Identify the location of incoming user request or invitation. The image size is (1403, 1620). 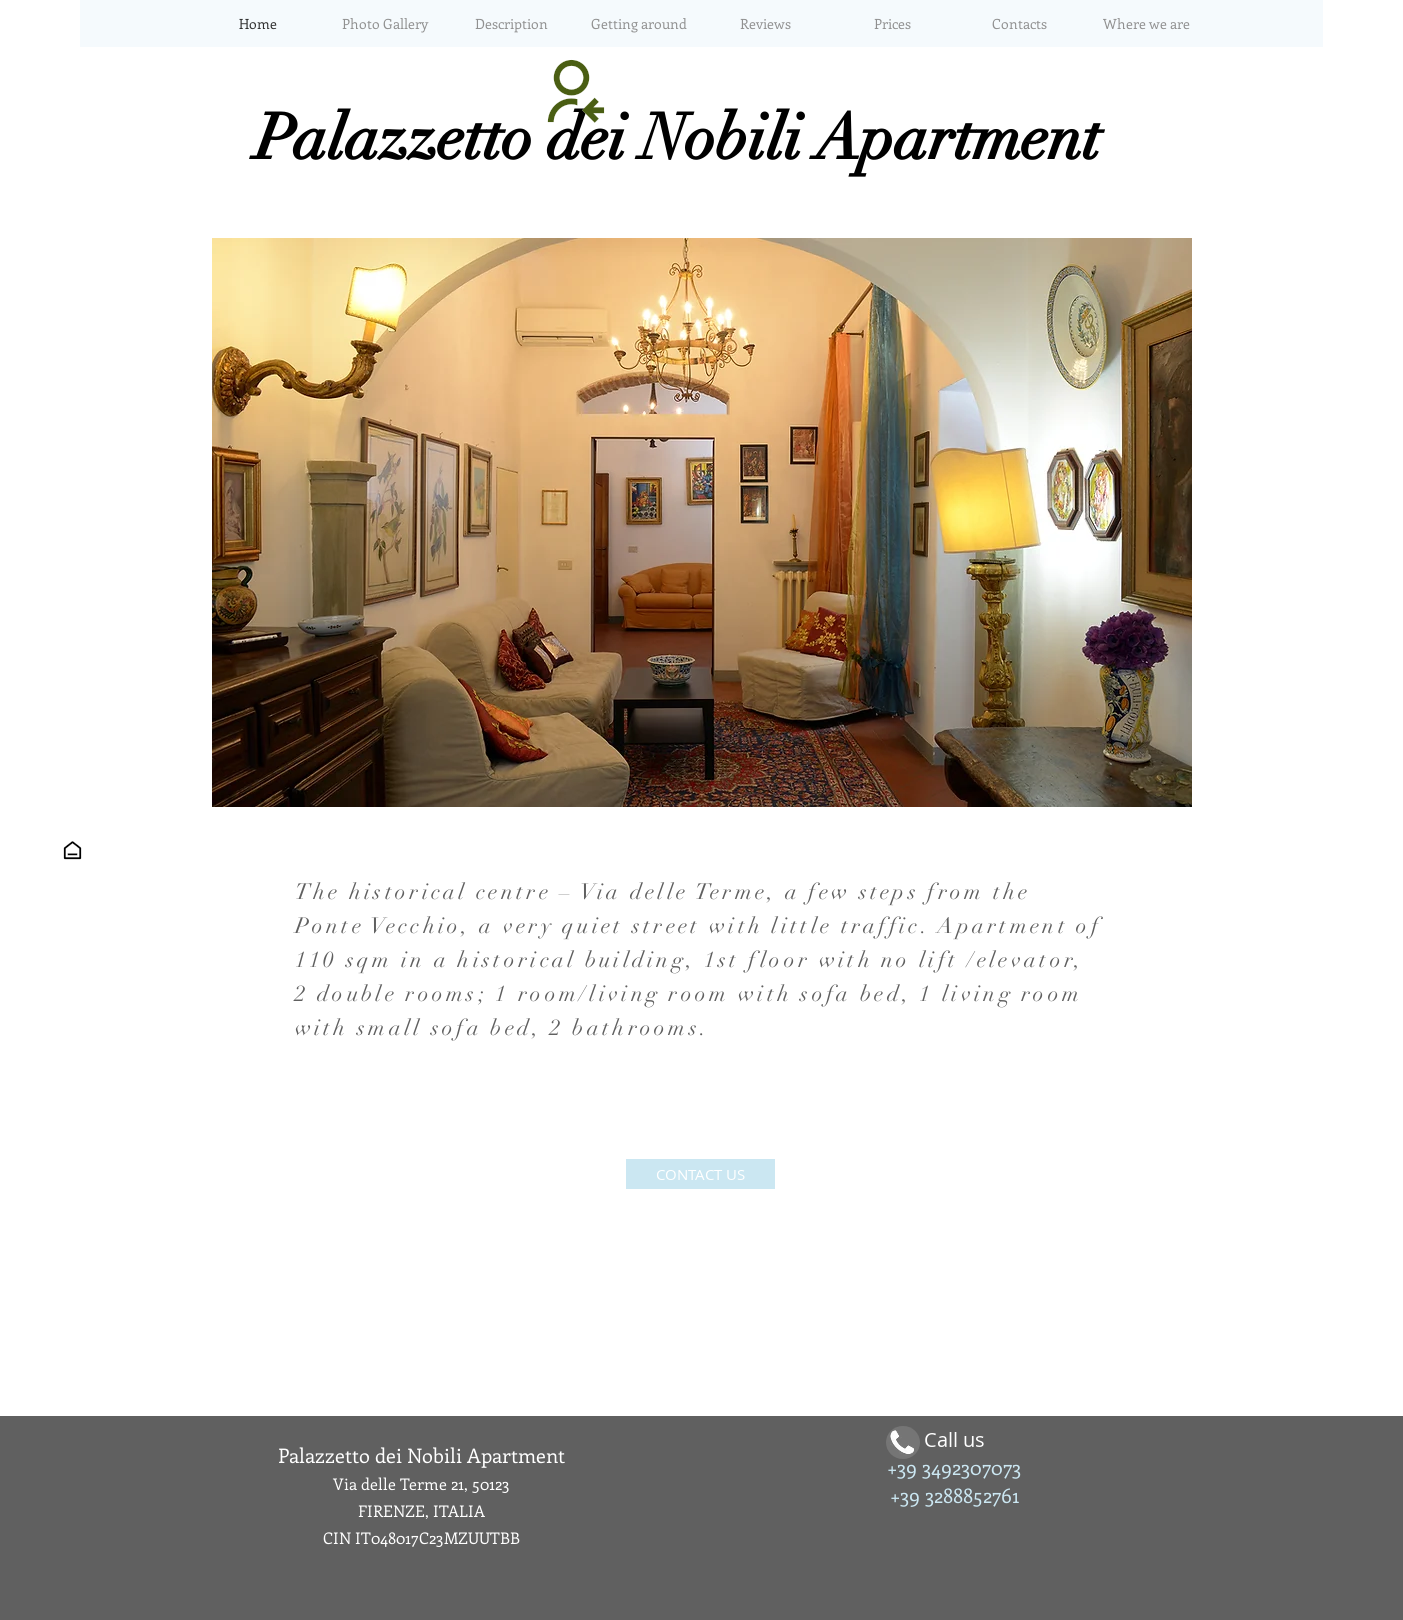
(571, 92).